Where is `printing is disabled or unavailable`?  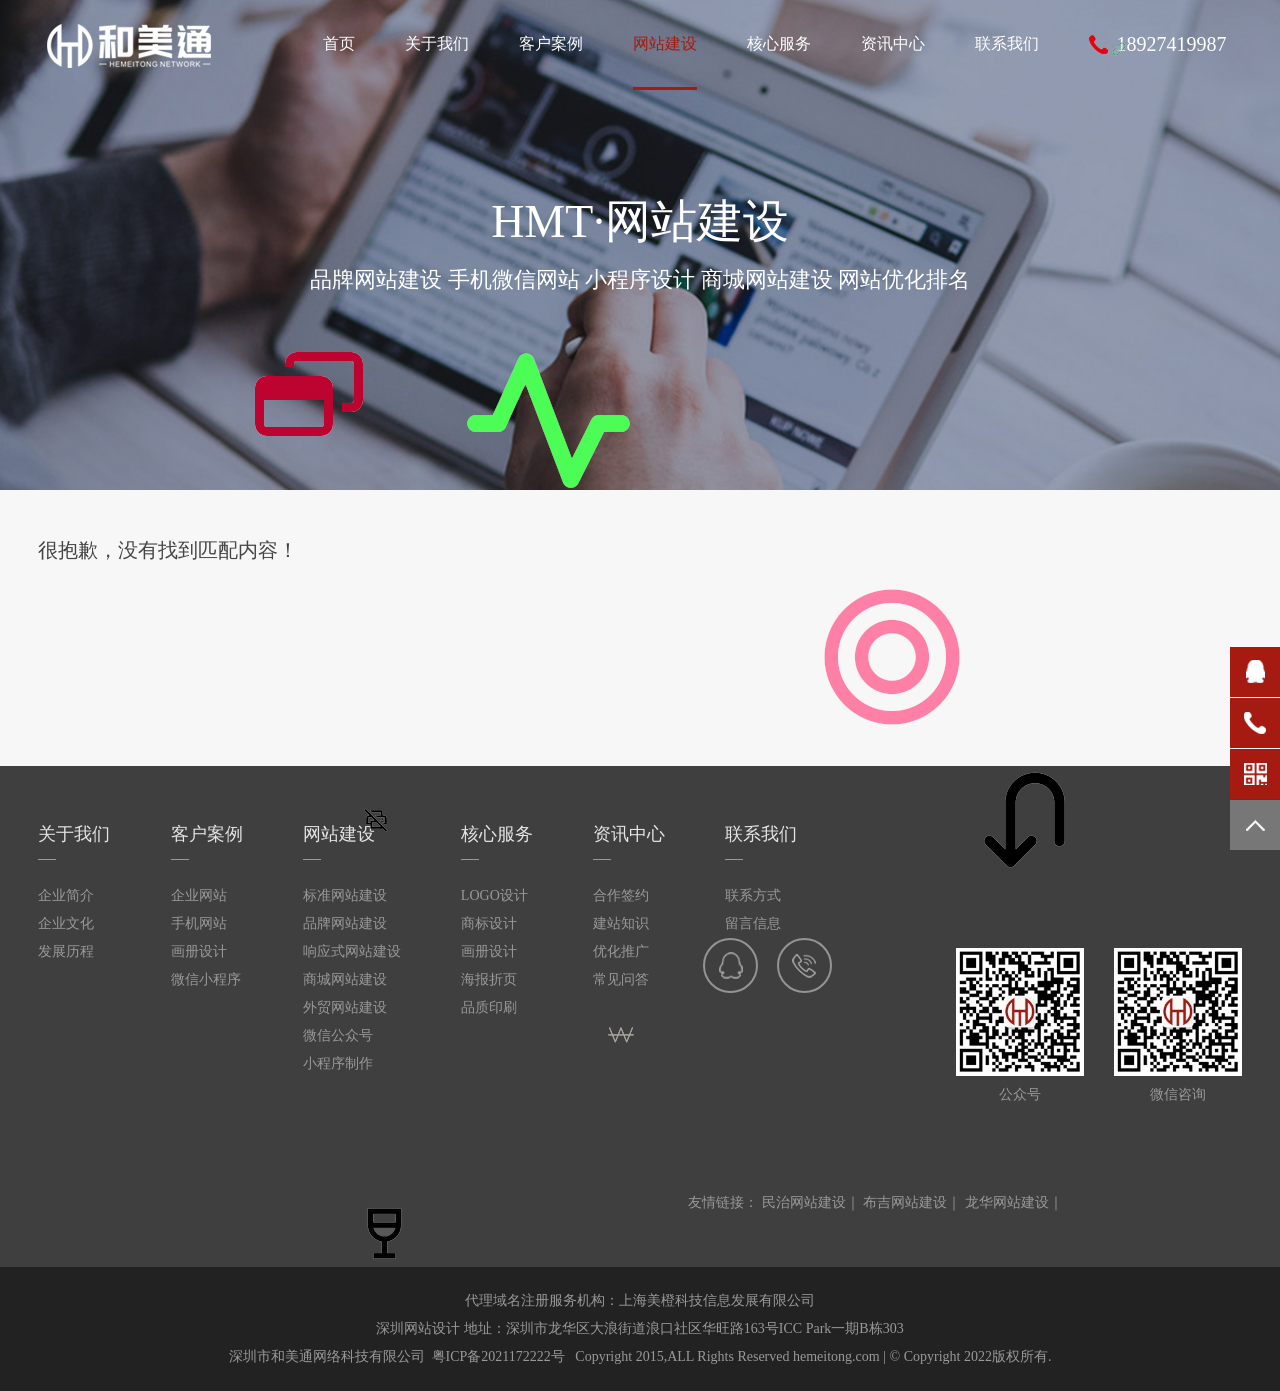 printing is disabled or unavailable is located at coordinates (376, 819).